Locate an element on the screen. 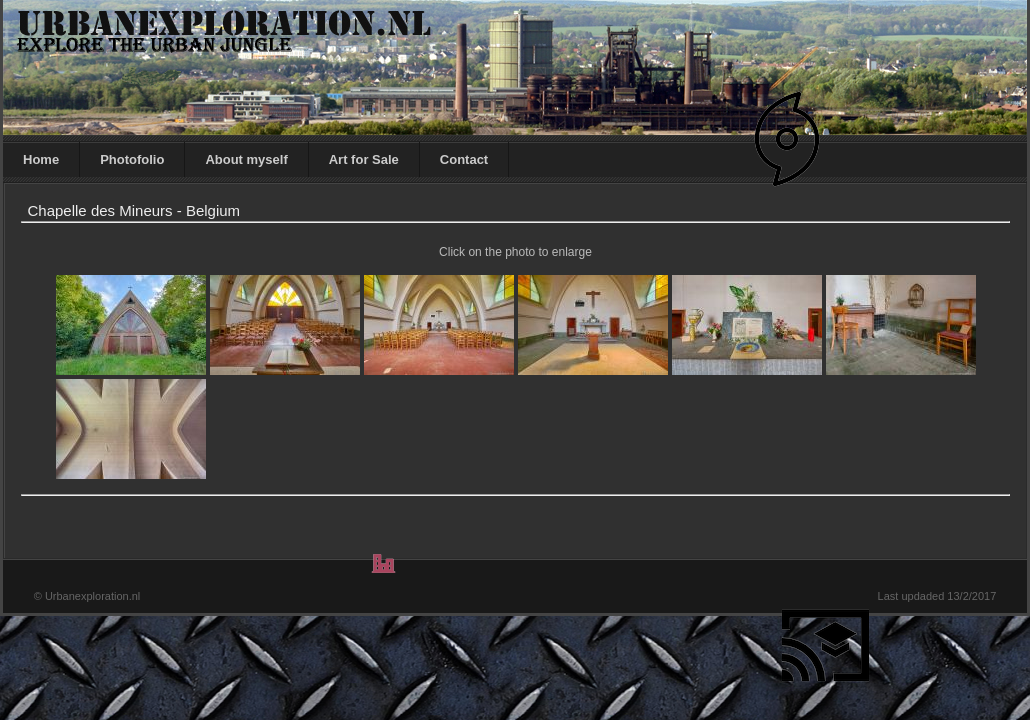  view city or urban location is located at coordinates (383, 563).